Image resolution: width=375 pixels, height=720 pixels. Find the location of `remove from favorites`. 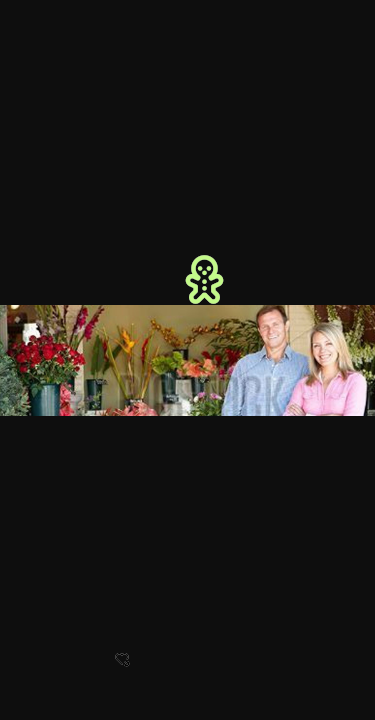

remove from favorites is located at coordinates (122, 659).